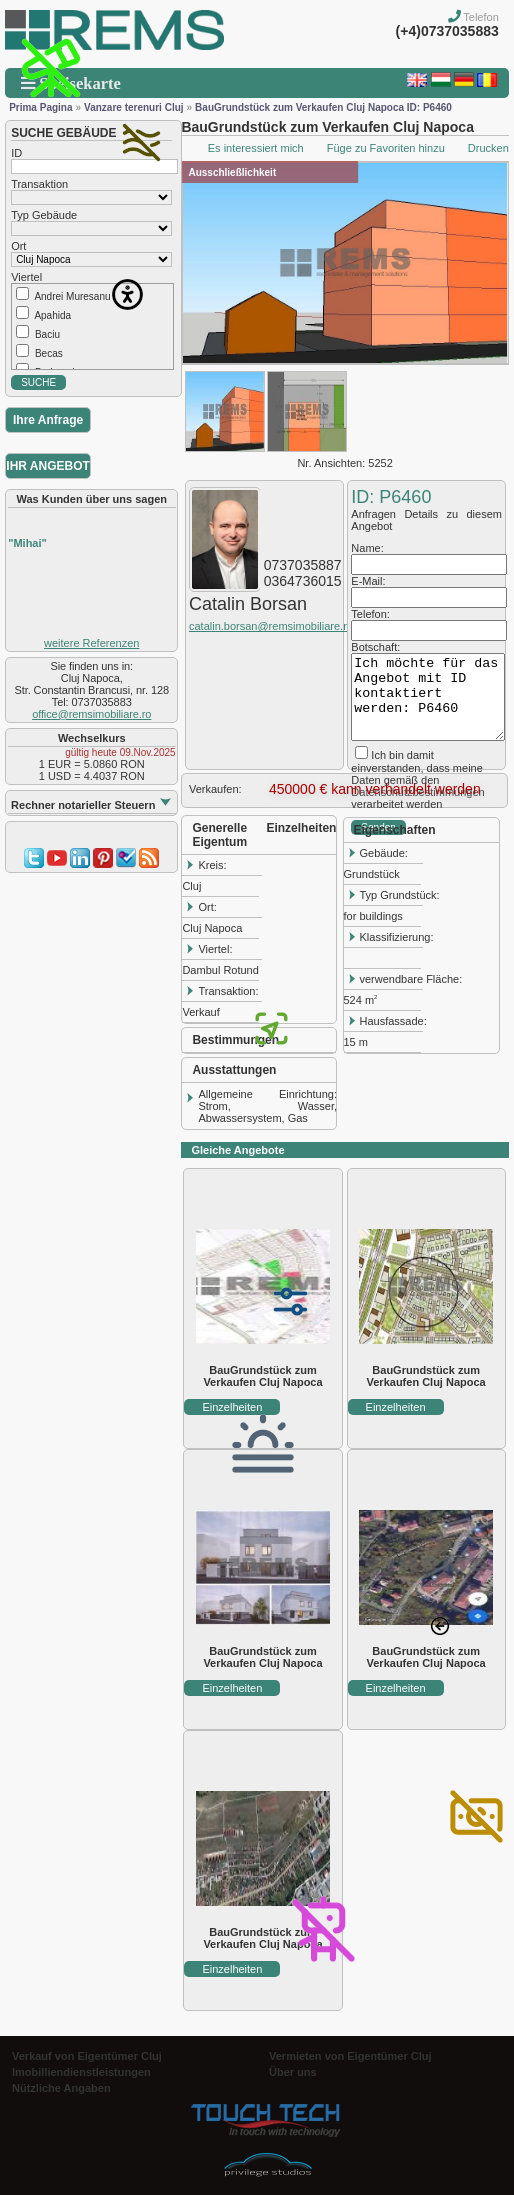 The image size is (514, 2195). I want to click on indicates hazy or foggy weather conditions, so click(263, 1445).